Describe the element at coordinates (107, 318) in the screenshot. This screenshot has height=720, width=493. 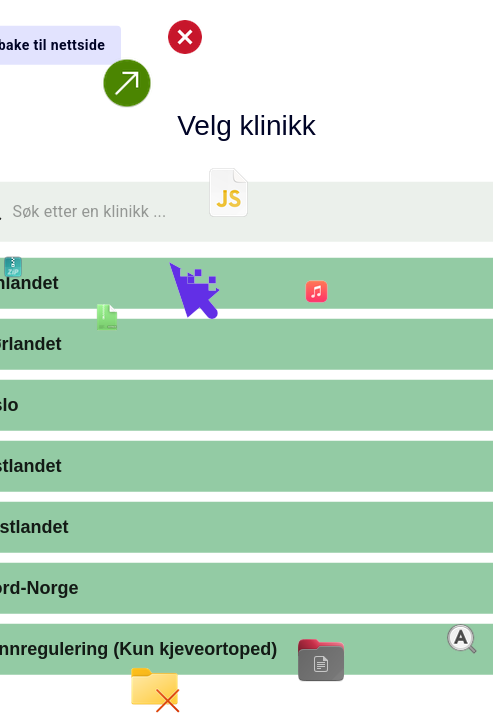
I see `virtualbox extension pack file` at that location.